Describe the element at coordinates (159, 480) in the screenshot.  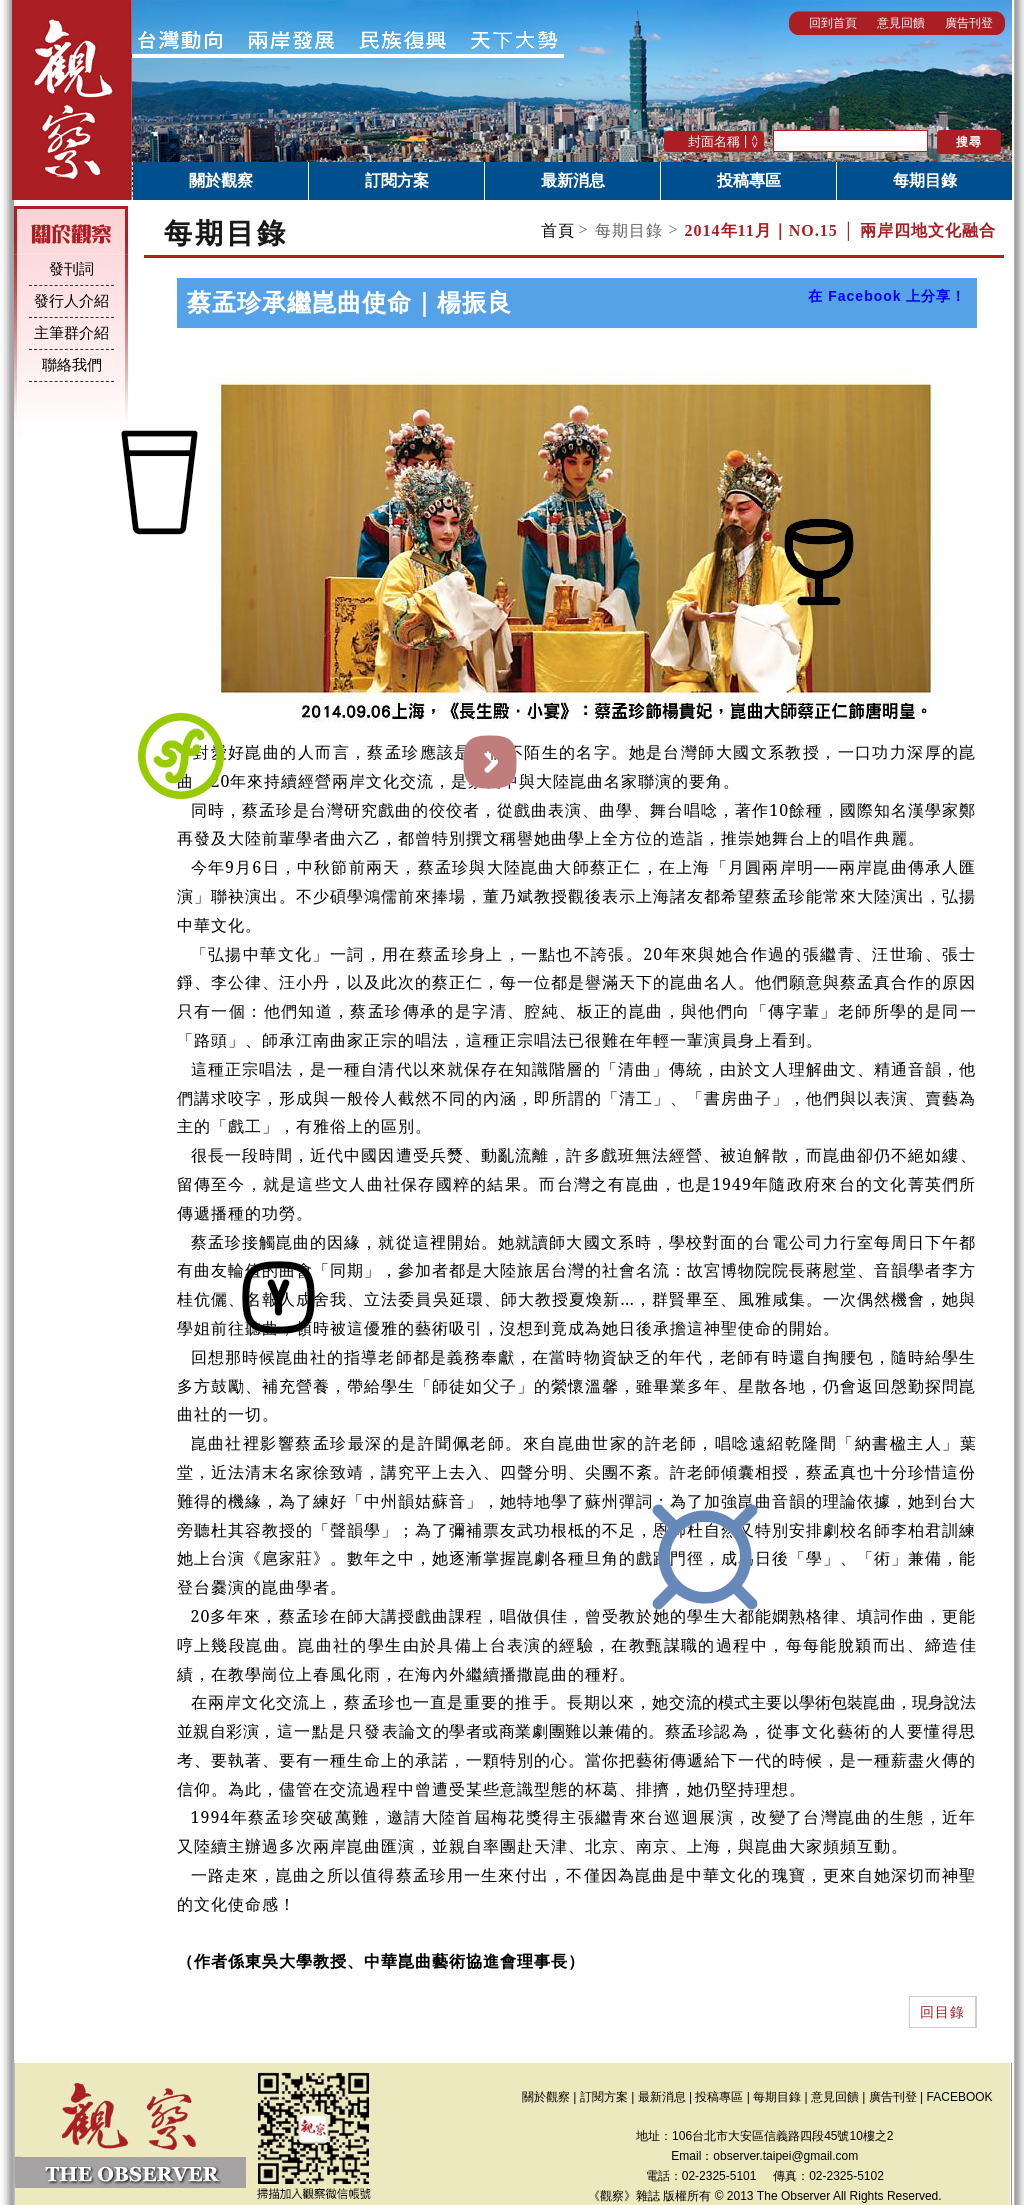
I see `view nearby bars or pubs` at that location.